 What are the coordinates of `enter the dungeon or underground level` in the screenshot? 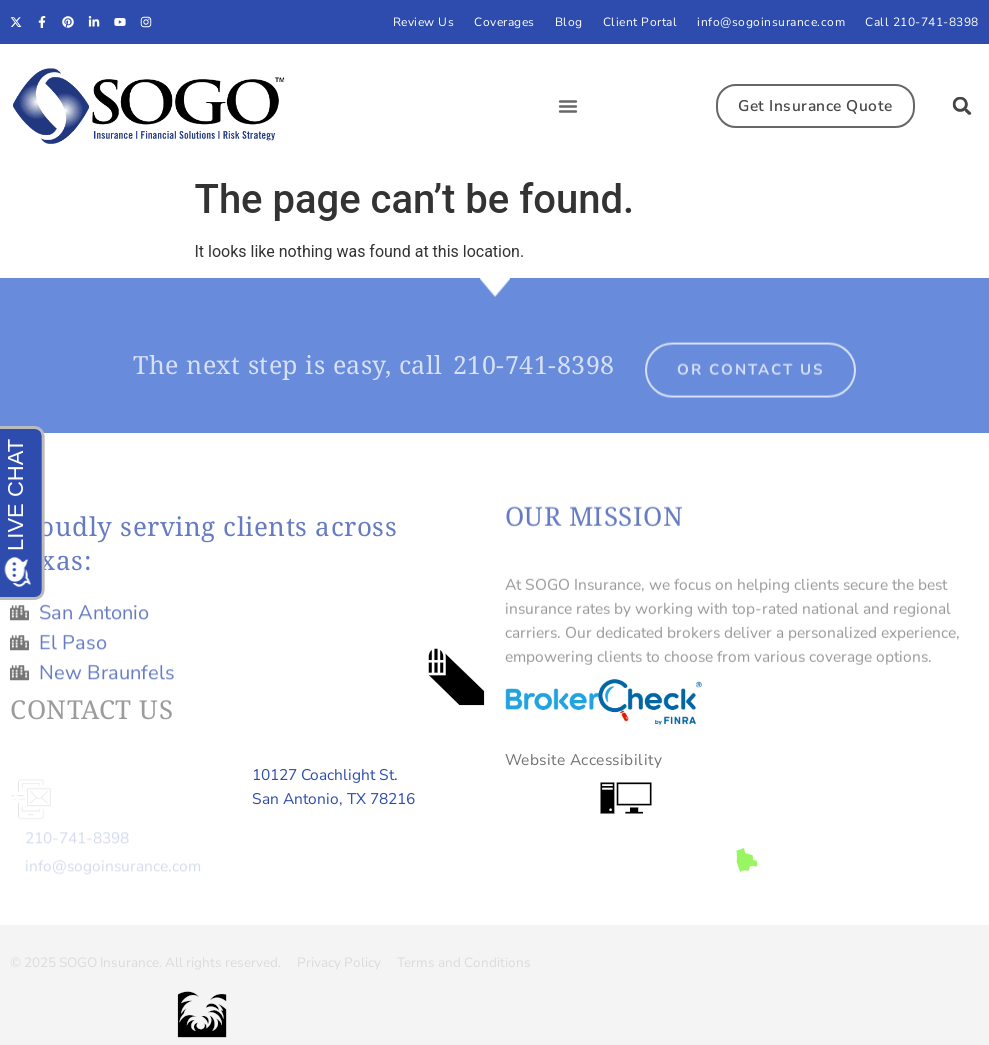 It's located at (453, 674).